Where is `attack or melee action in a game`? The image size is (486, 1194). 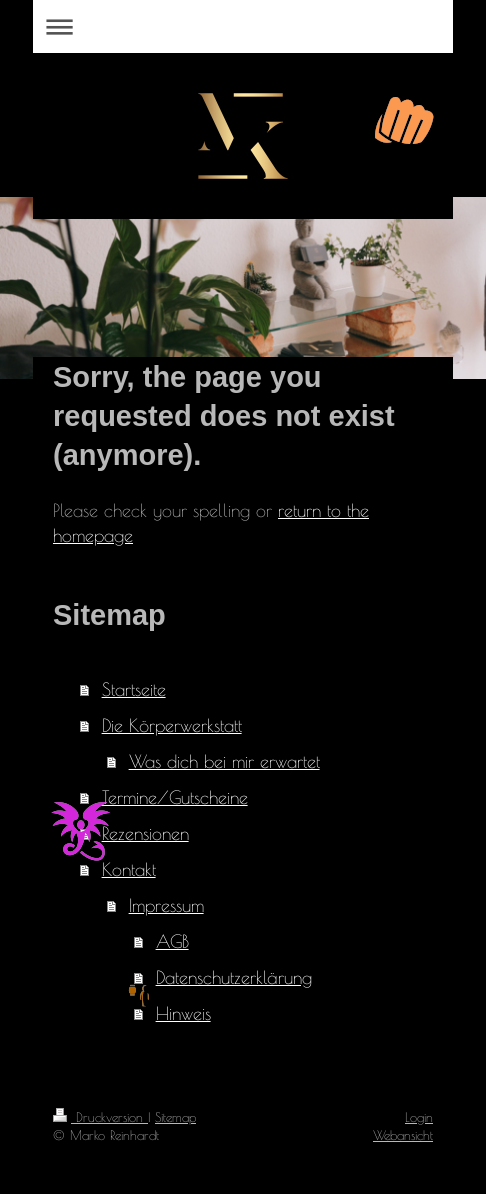 attack or melee action in a game is located at coordinates (403, 123).